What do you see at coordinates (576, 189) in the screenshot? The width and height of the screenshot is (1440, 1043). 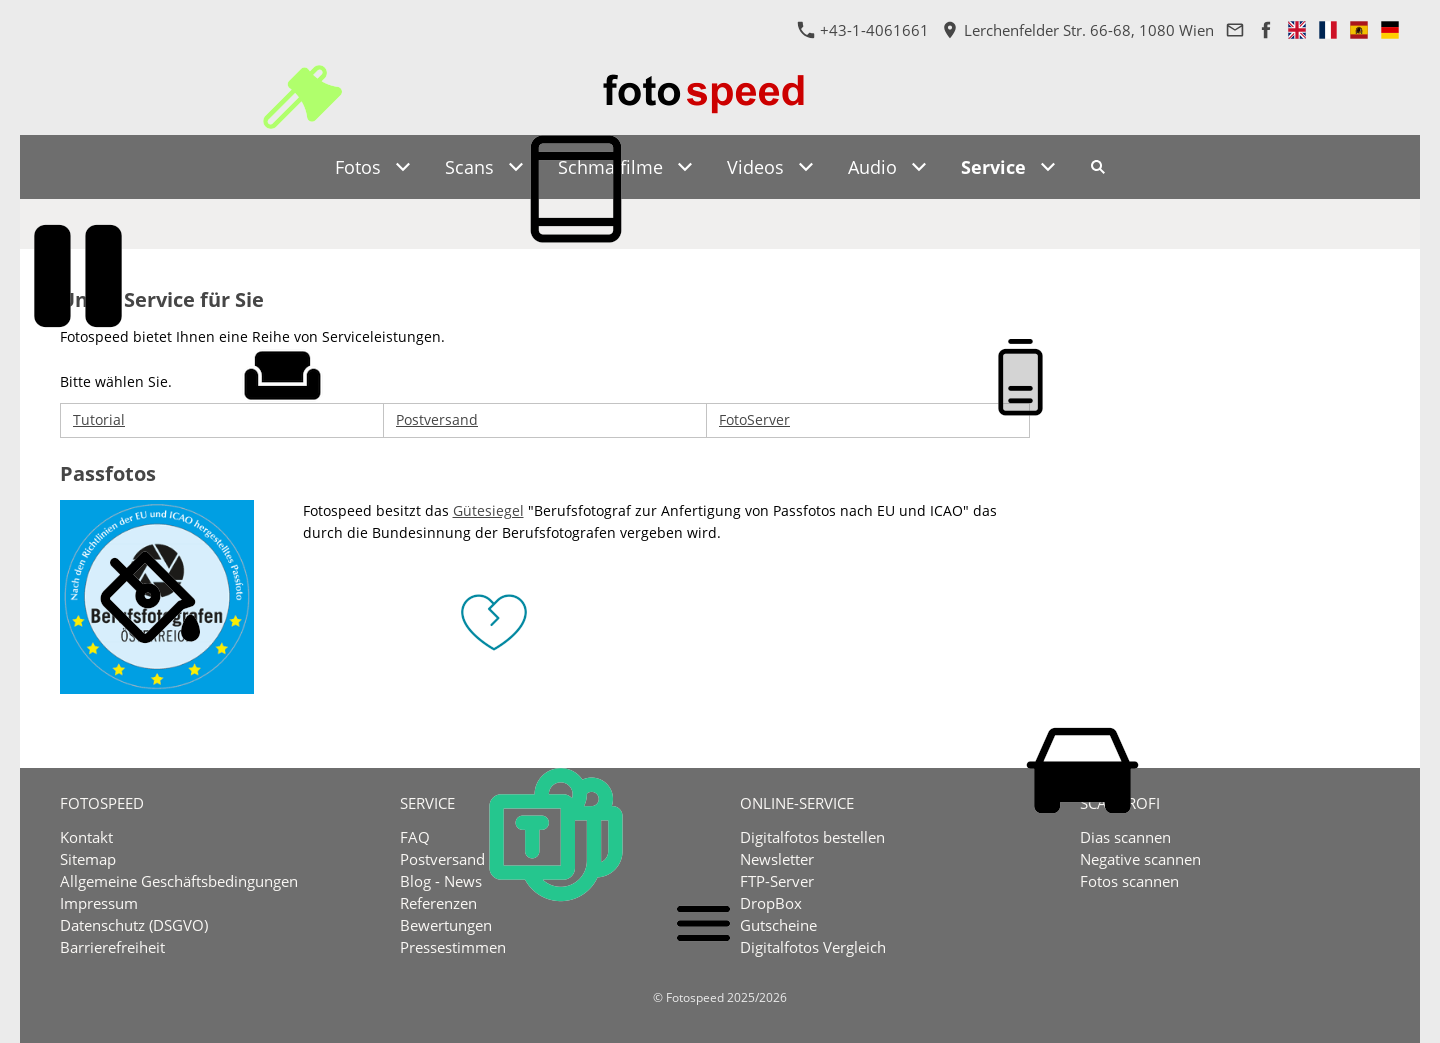 I see `switch to tablet view` at bounding box center [576, 189].